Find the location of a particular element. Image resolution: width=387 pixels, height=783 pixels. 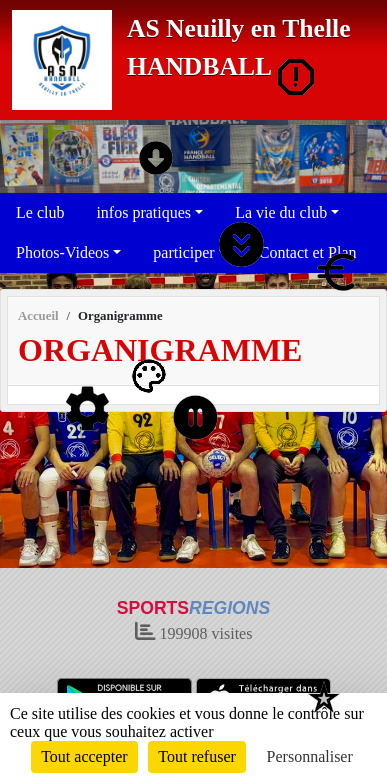

rate or review an item is located at coordinates (324, 697).